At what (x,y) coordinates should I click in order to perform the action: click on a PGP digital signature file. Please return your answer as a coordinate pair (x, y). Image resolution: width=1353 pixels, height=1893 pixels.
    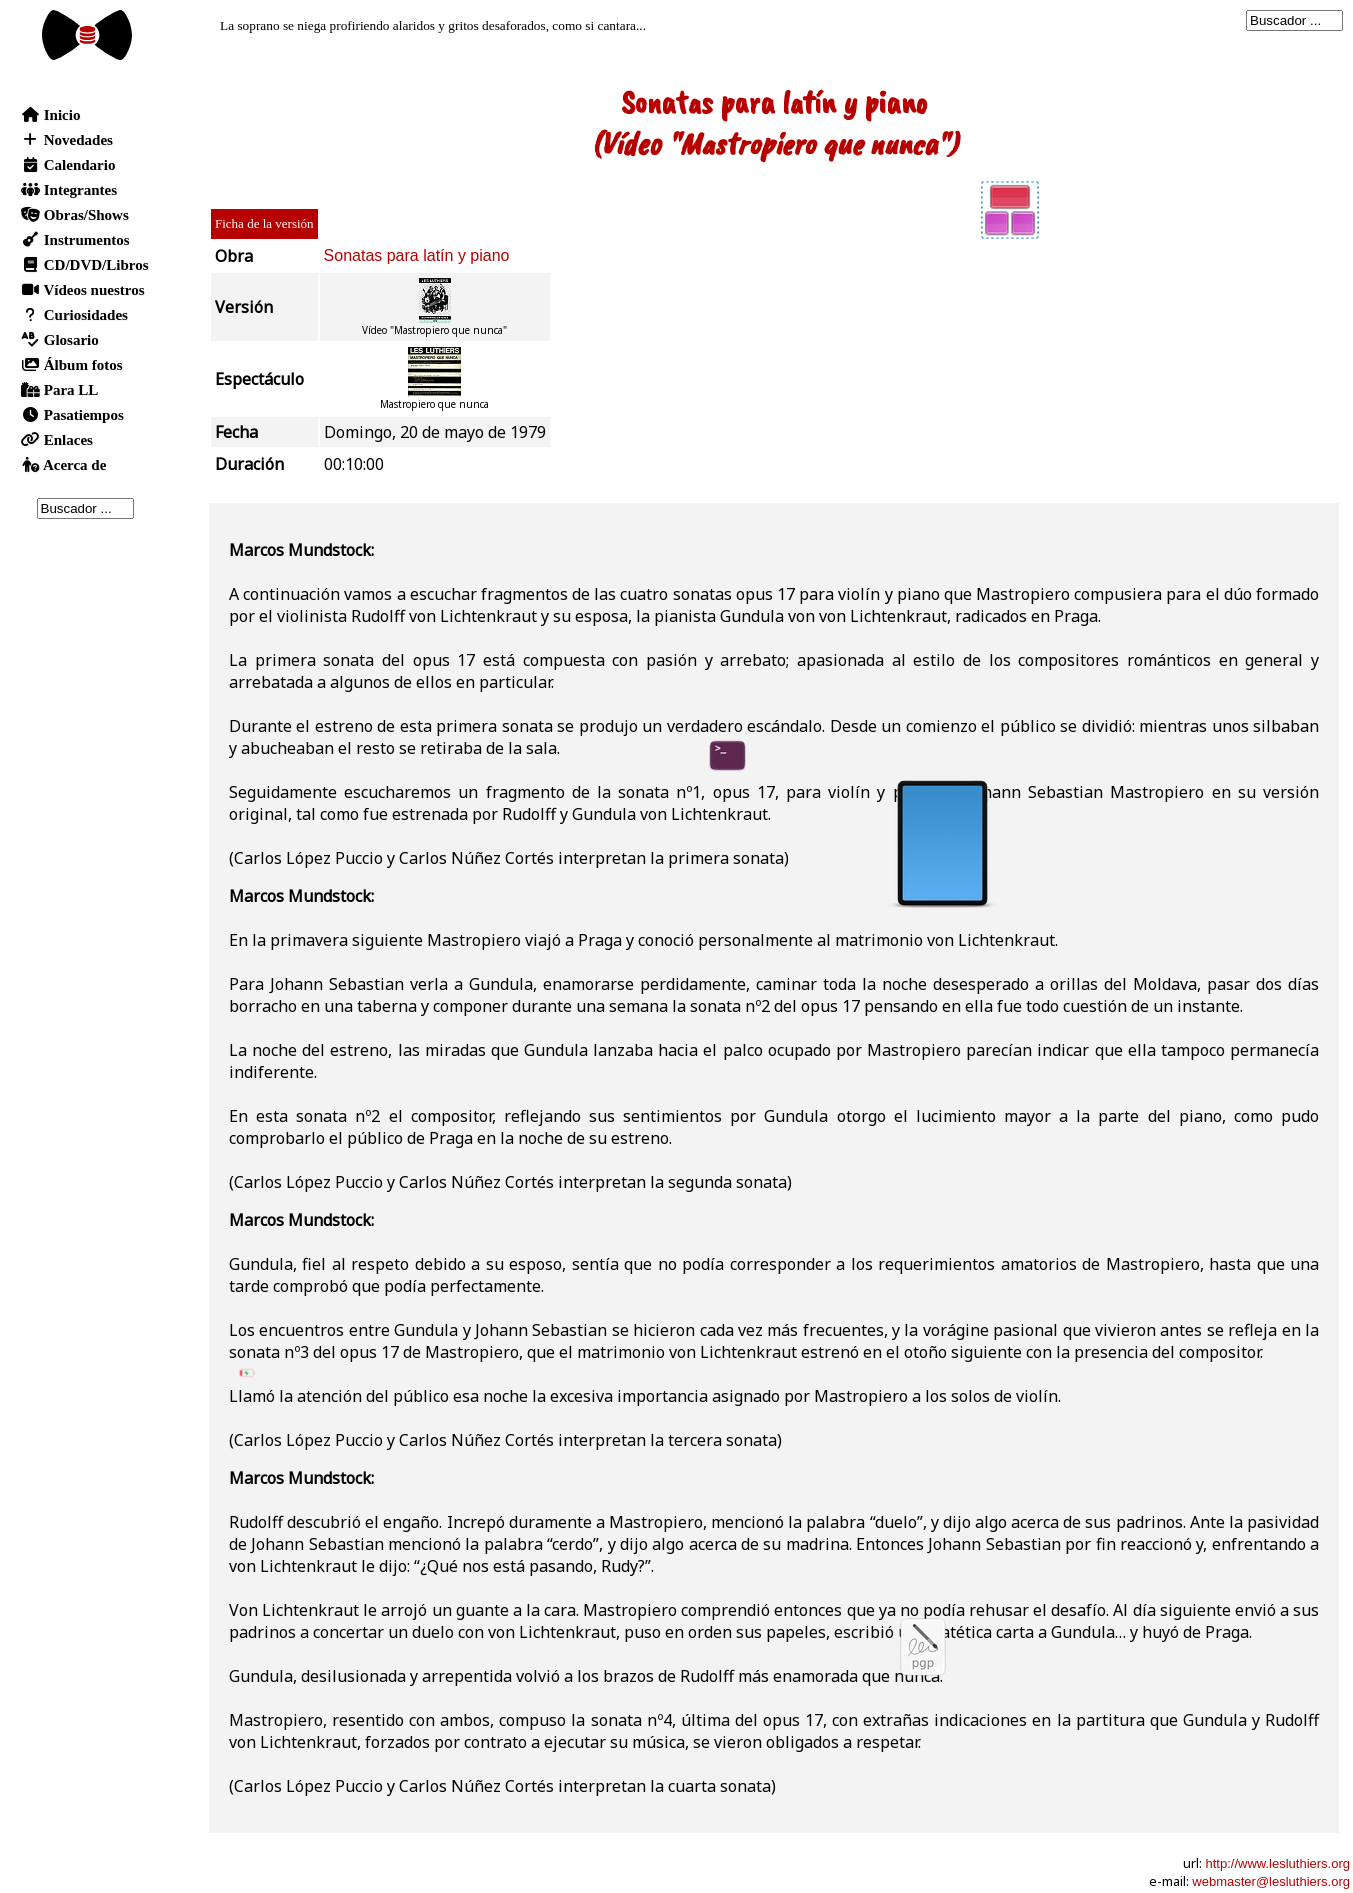
    Looking at the image, I should click on (923, 1647).